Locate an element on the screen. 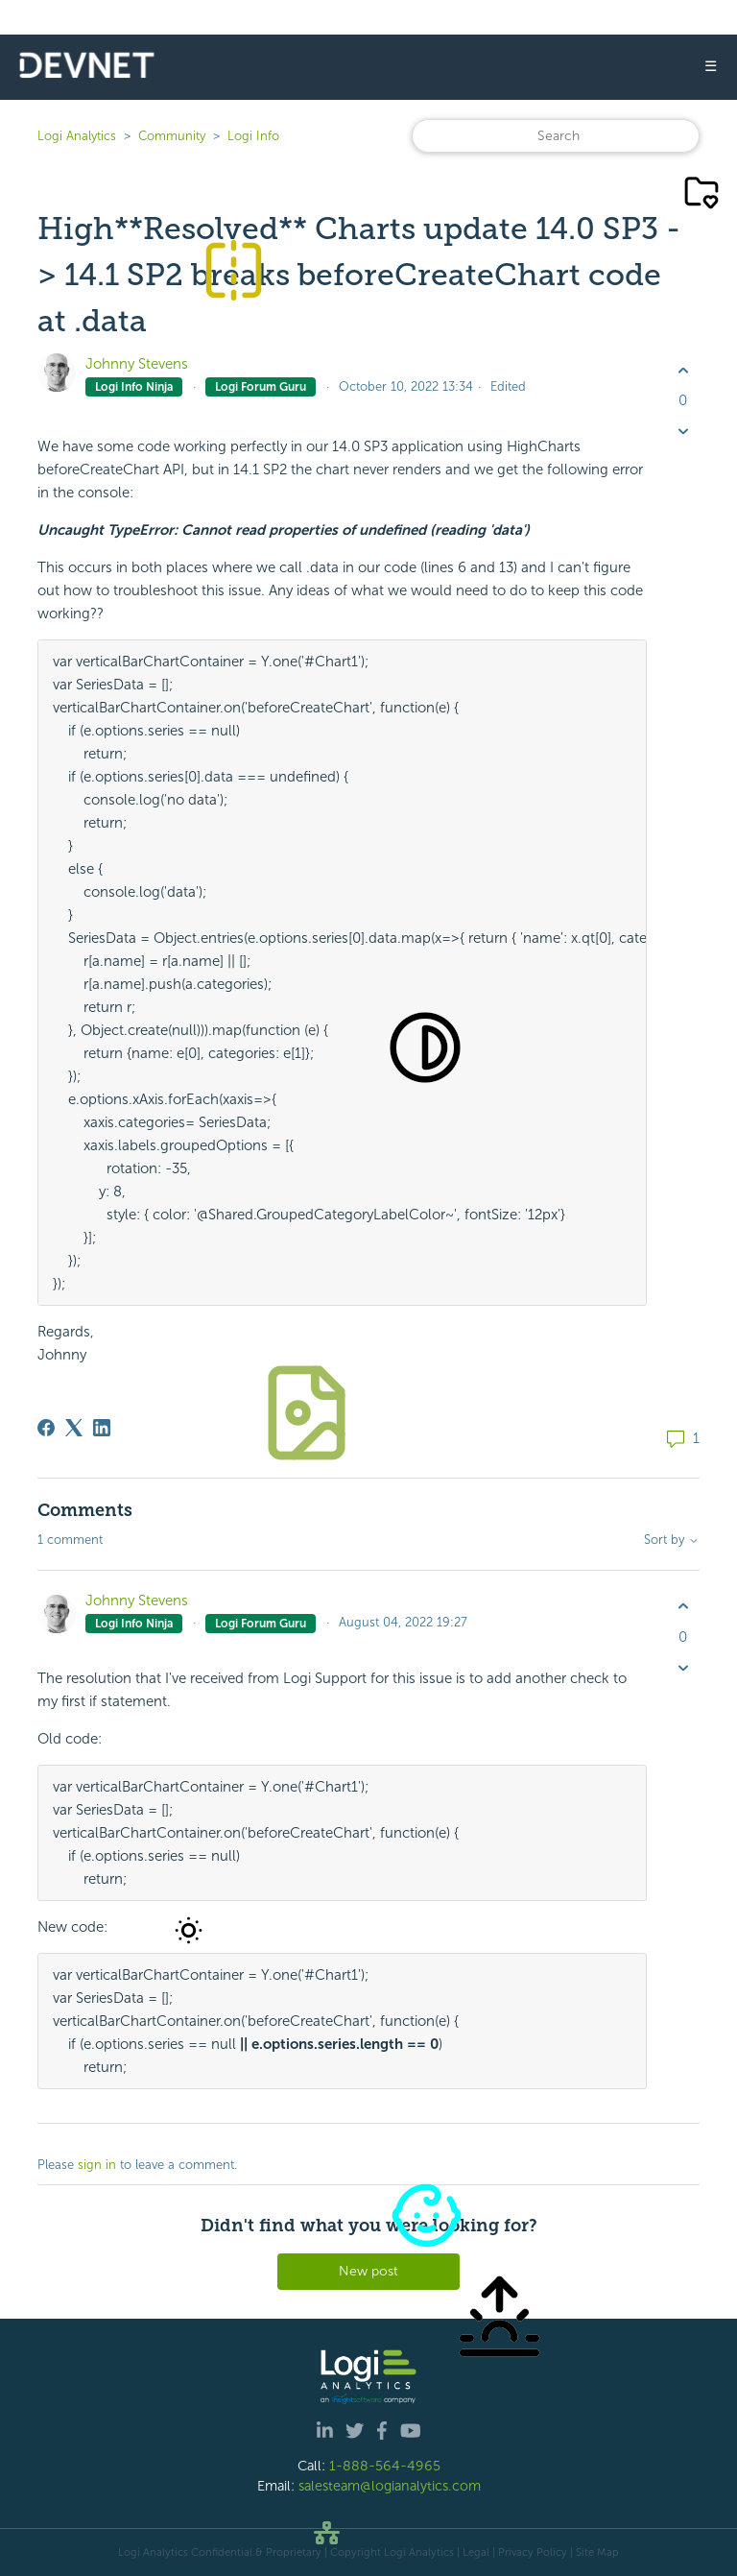 Image resolution: width=737 pixels, height=2576 pixels. adjust display contrast settings is located at coordinates (425, 1047).